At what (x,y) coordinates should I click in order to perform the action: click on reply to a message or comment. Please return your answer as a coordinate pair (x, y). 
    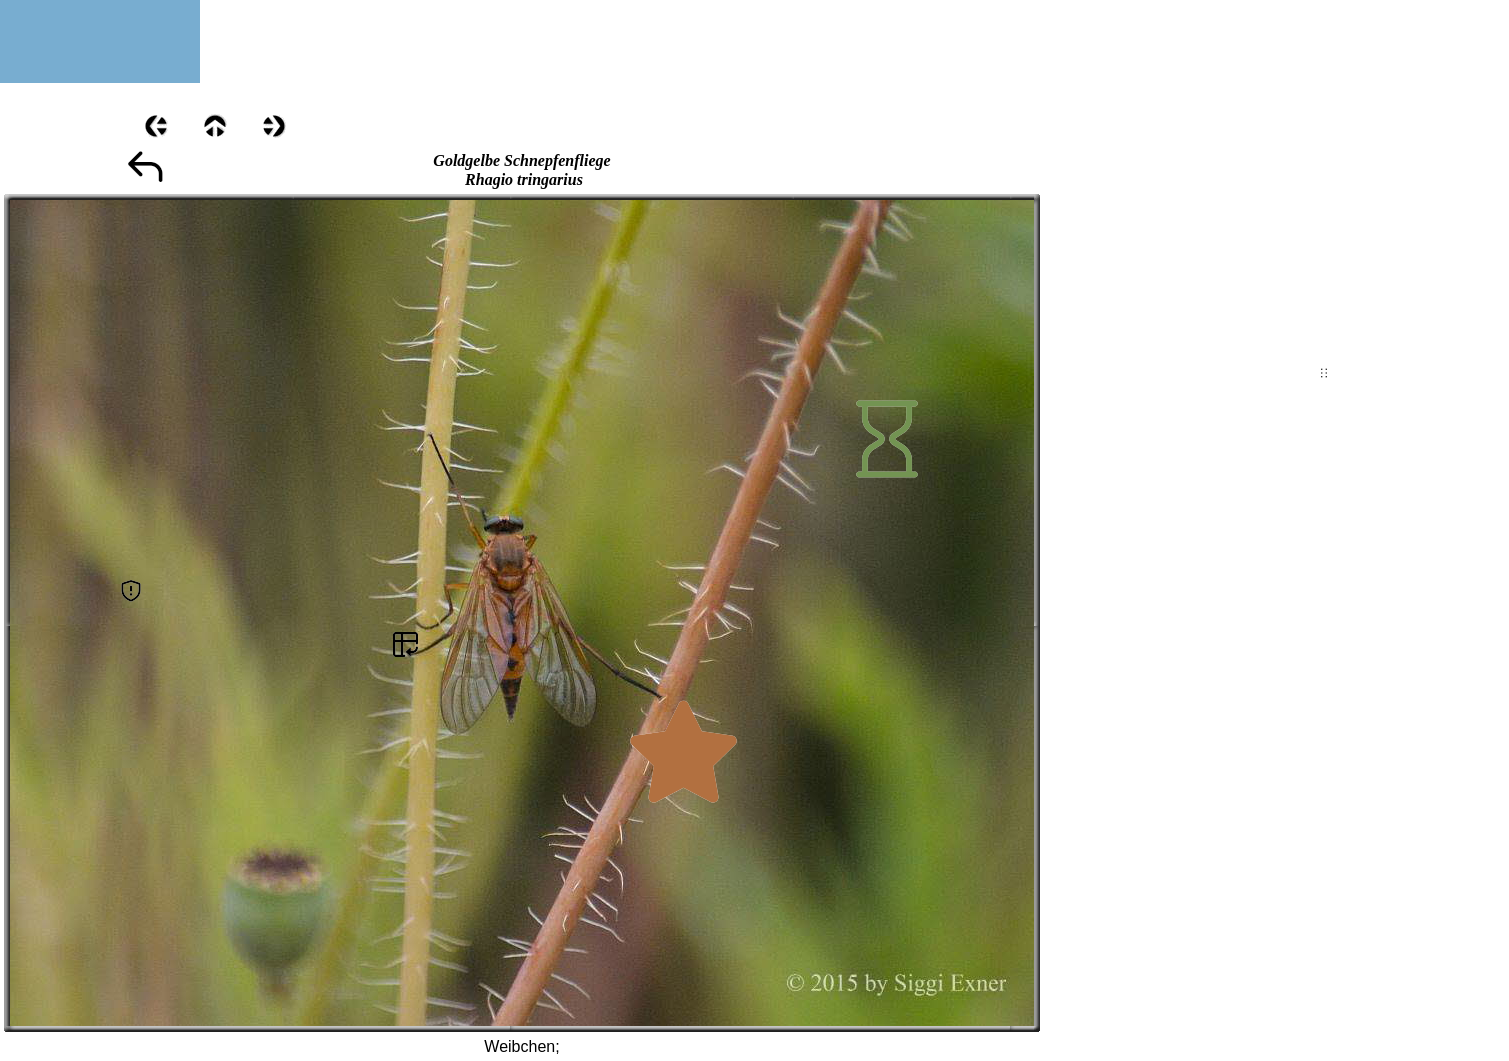
    Looking at the image, I should click on (145, 167).